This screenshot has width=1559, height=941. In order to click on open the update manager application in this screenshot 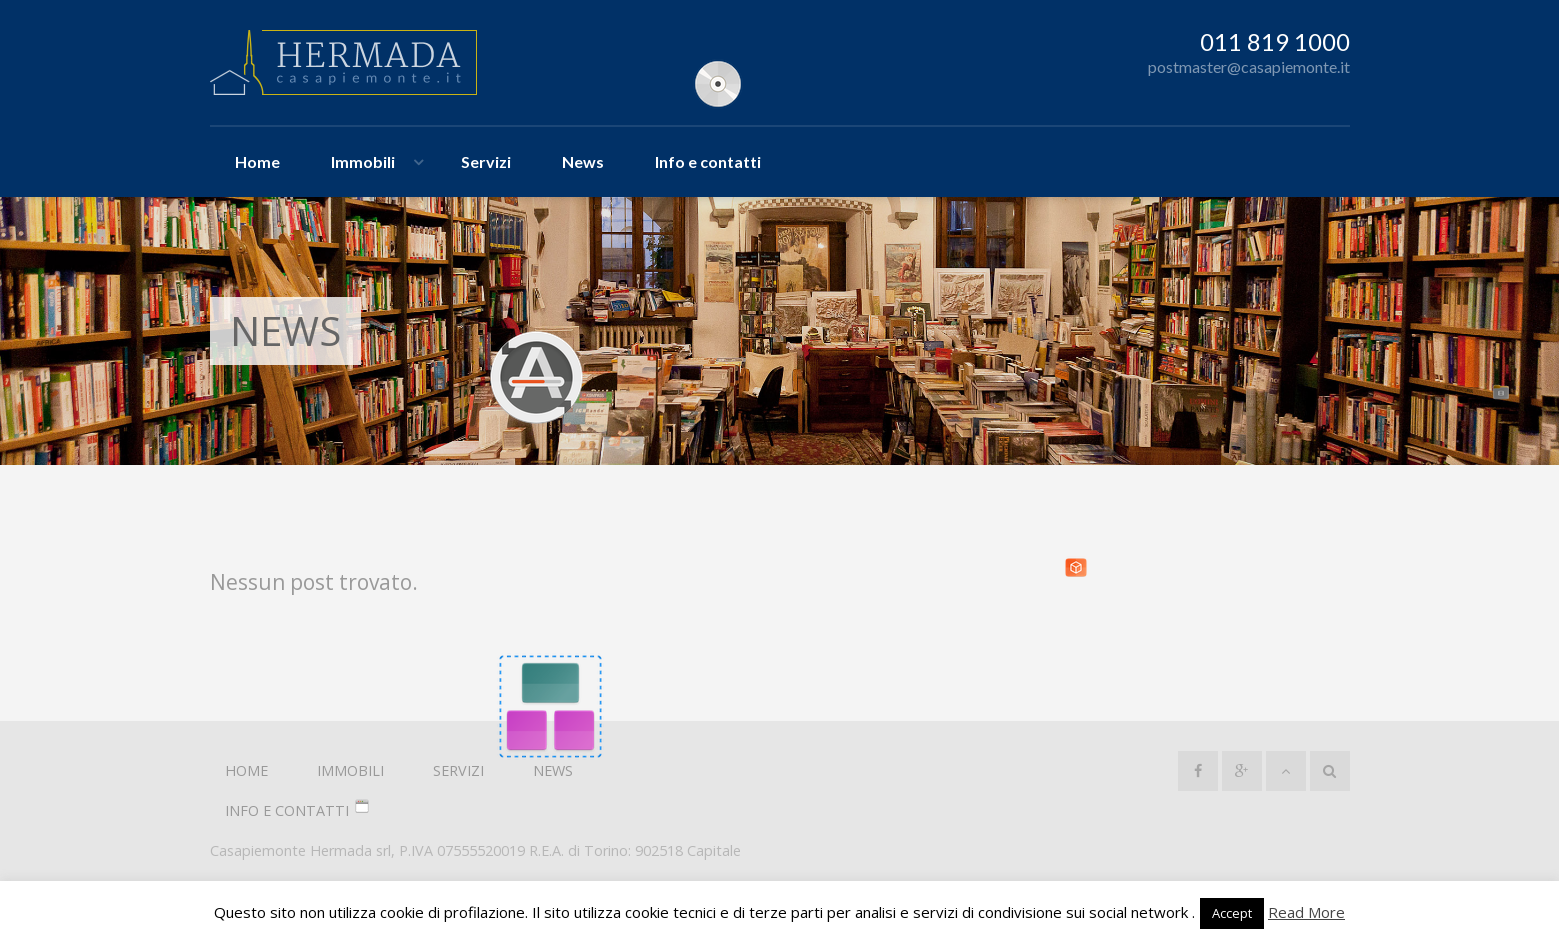, I will do `click(536, 377)`.